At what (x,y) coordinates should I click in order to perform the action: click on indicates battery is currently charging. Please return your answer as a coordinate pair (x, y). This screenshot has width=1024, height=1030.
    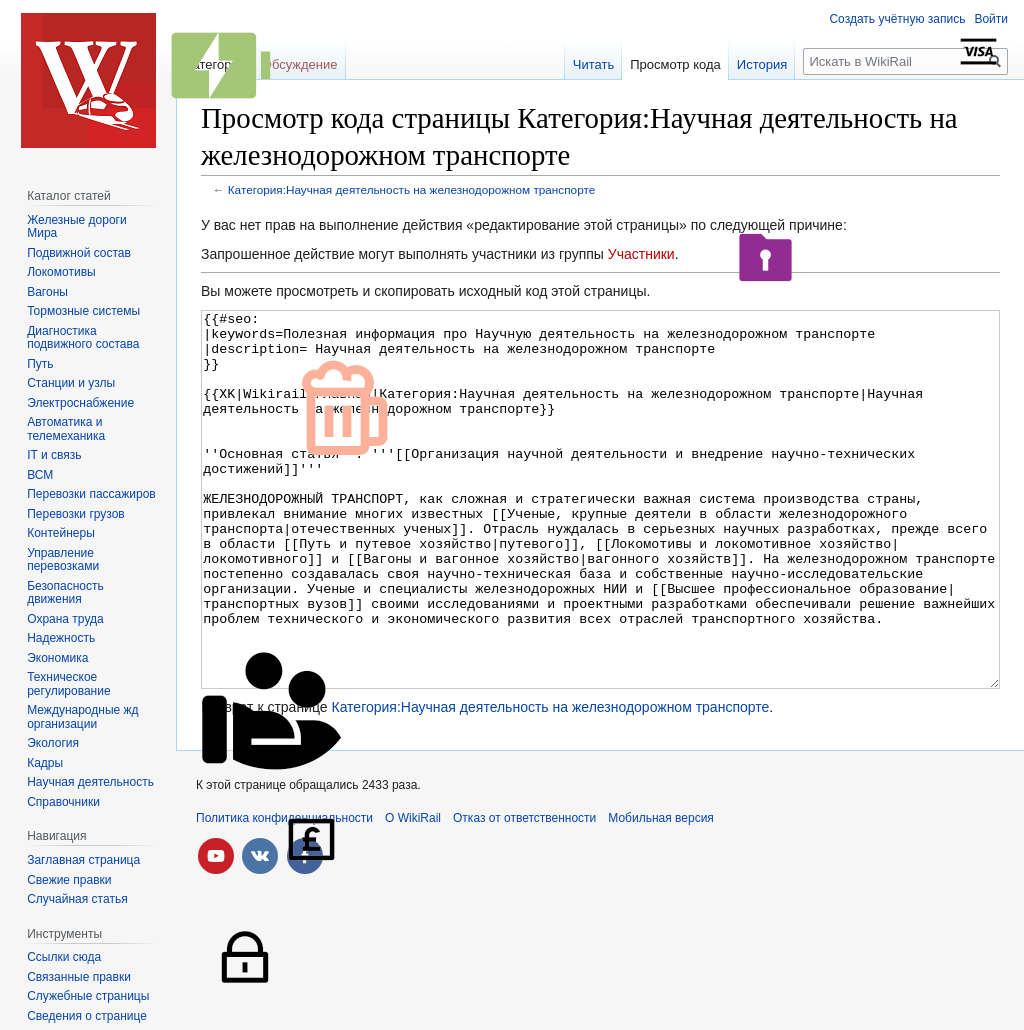
    Looking at the image, I should click on (218, 65).